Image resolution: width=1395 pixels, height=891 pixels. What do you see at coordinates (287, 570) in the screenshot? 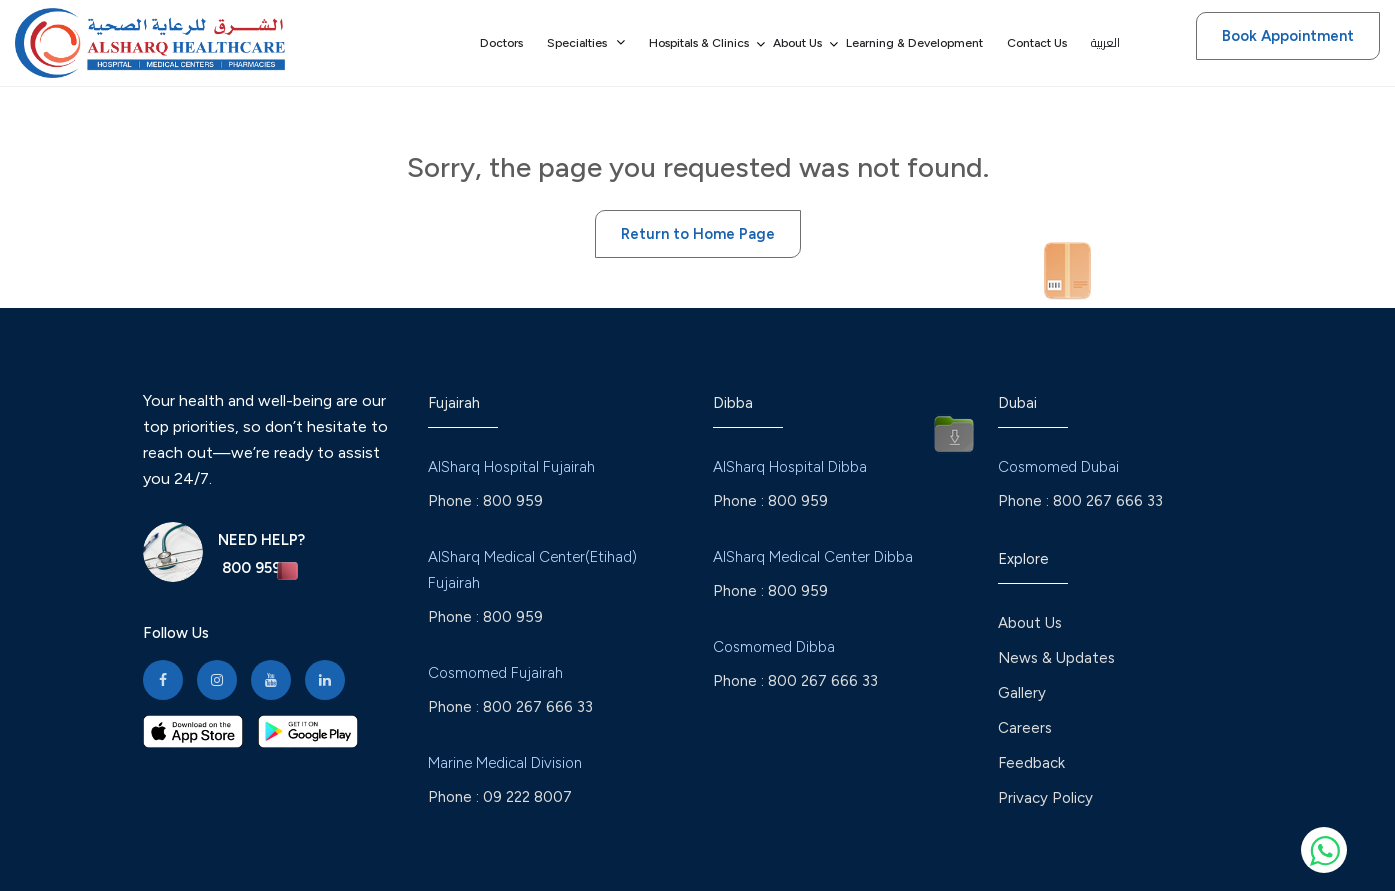
I see `access your desktop folder` at bounding box center [287, 570].